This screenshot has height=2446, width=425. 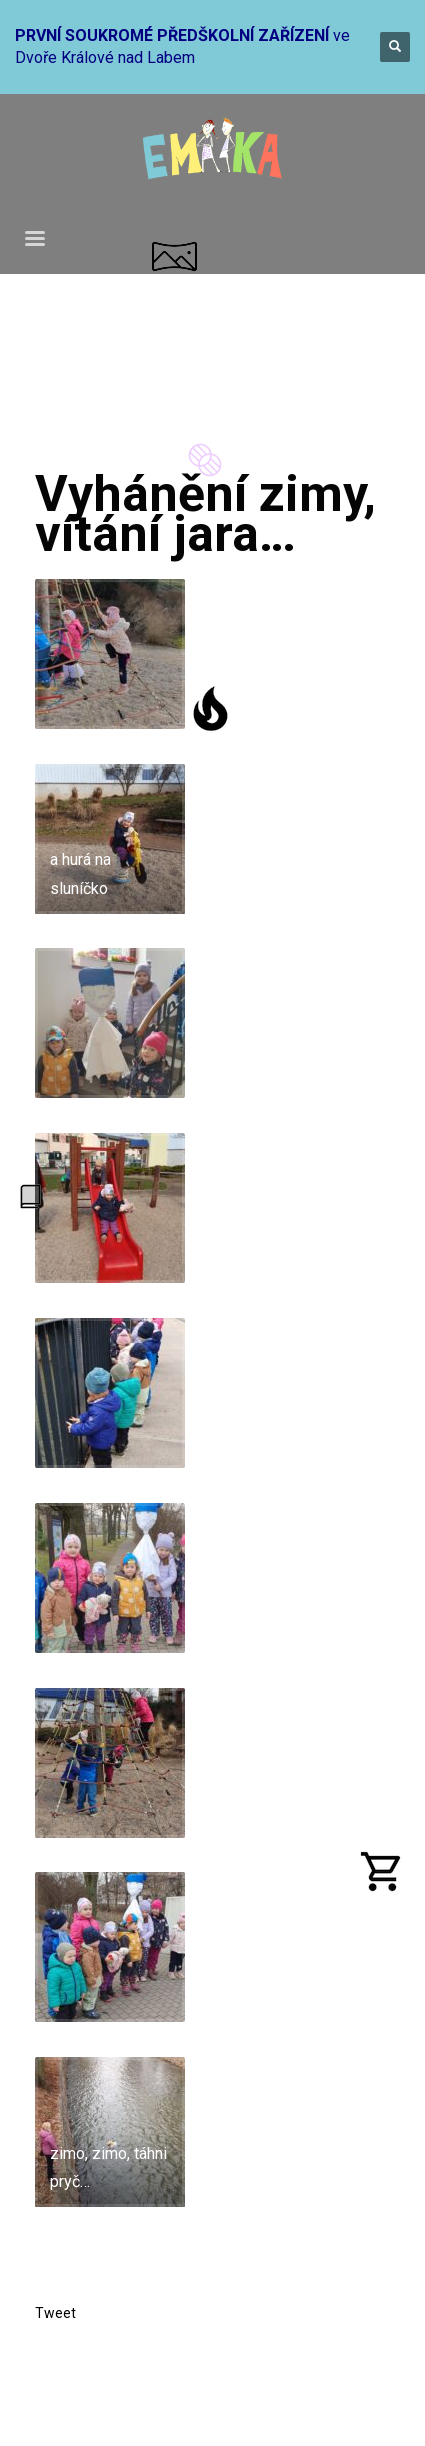 I want to click on open a book or reading view, so click(x=30, y=1196).